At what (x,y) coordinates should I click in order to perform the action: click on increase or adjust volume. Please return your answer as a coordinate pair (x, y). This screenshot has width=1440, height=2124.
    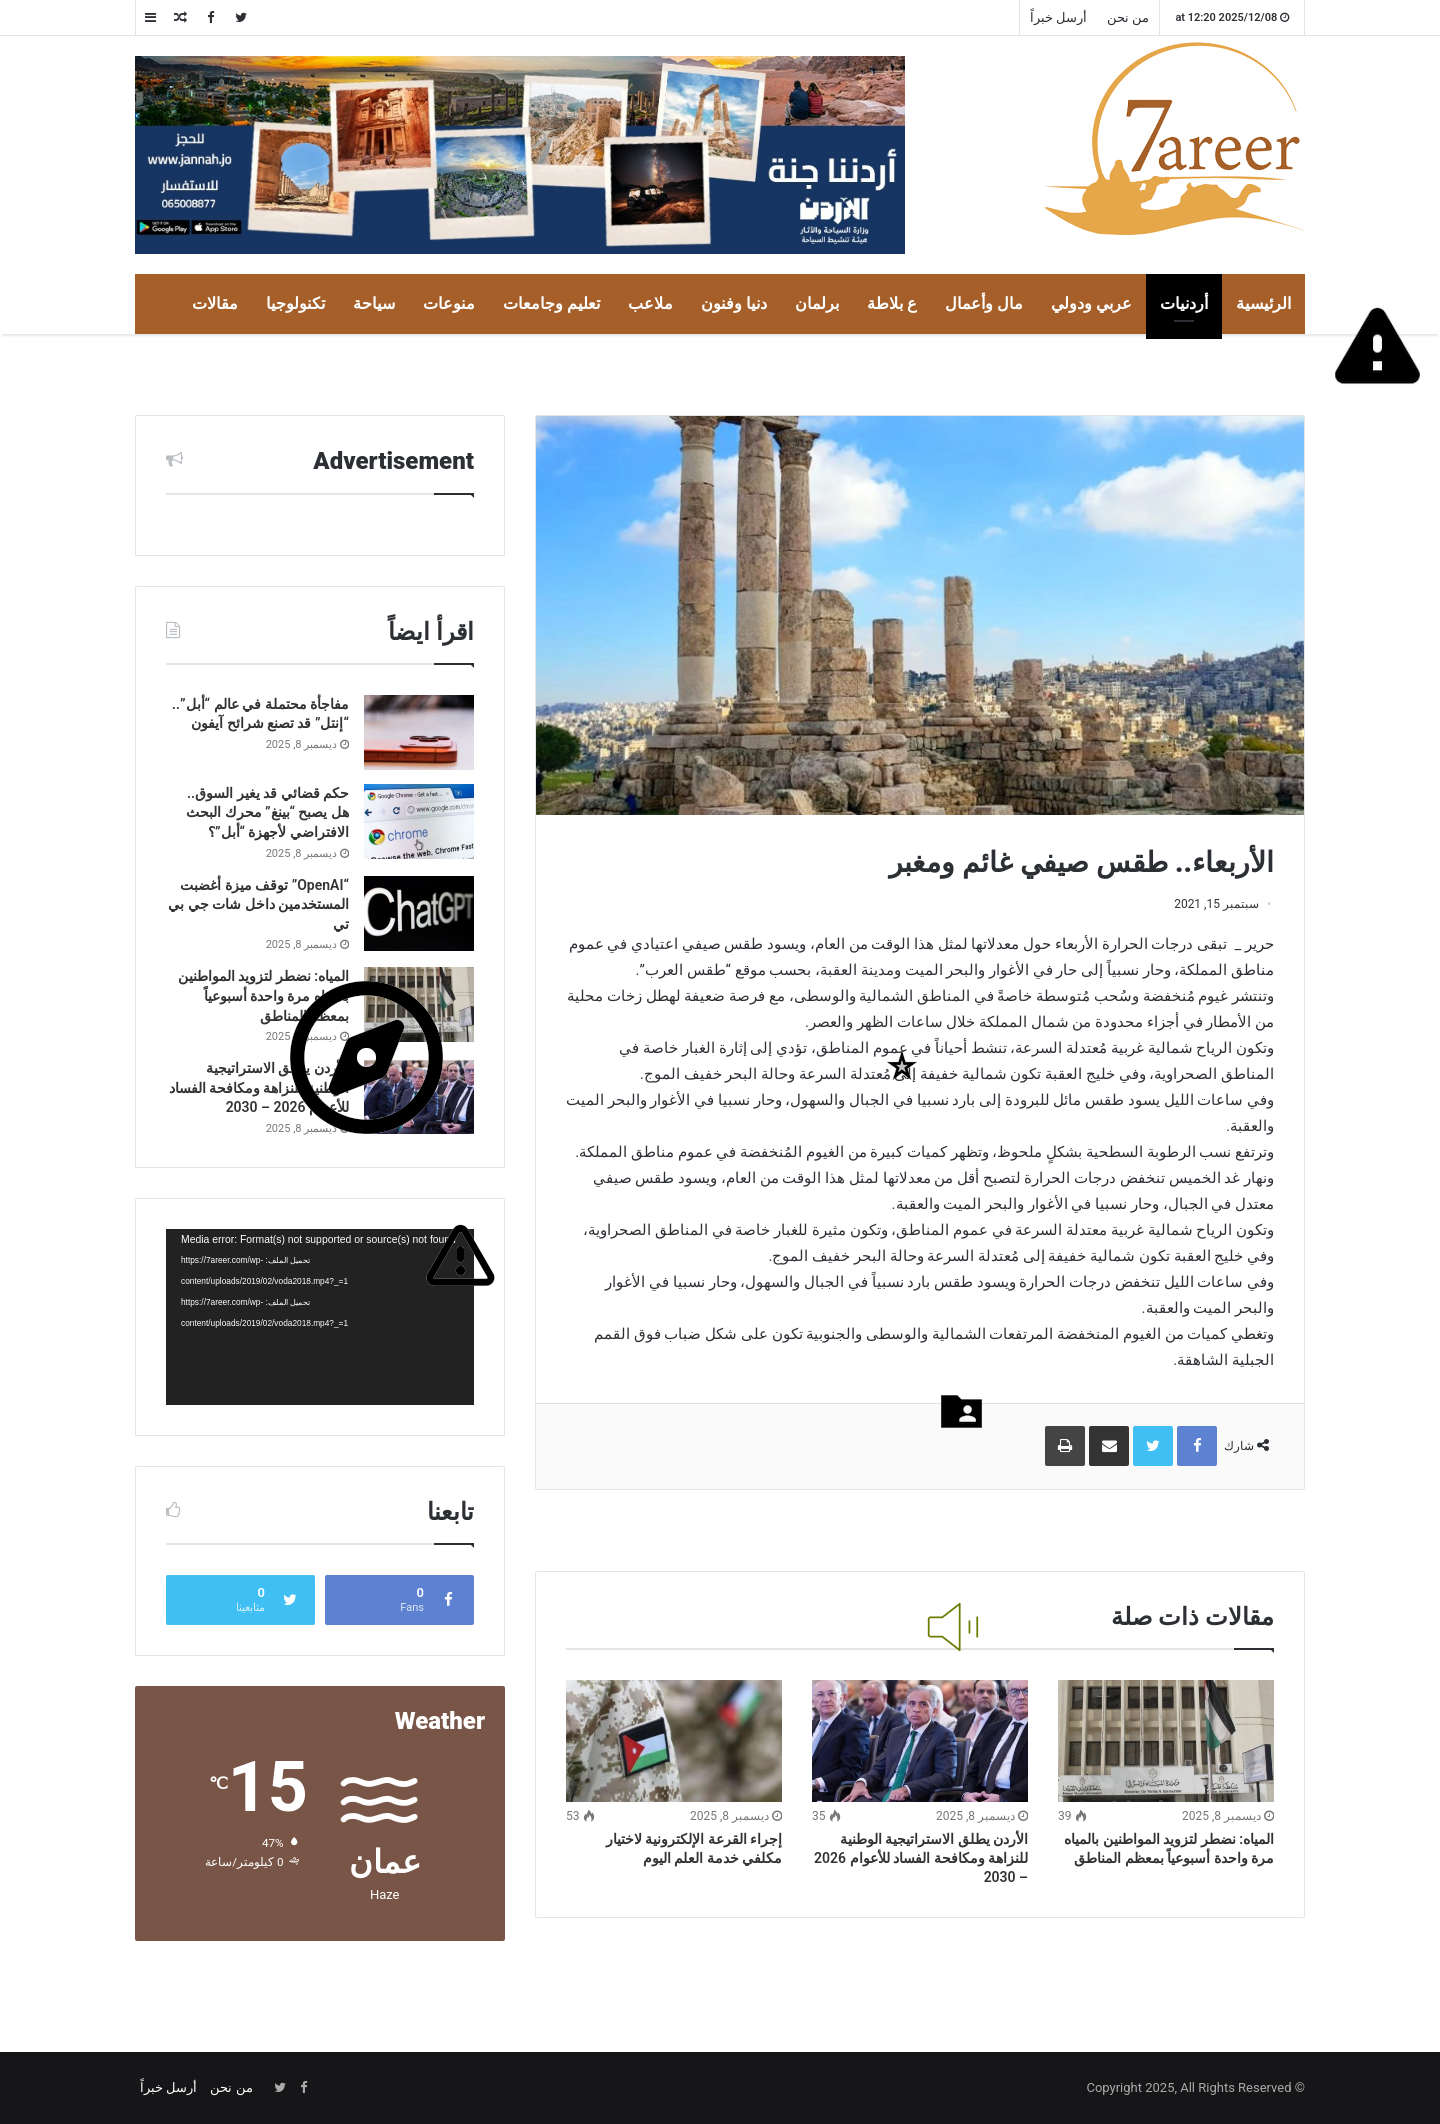
    Looking at the image, I should click on (952, 1627).